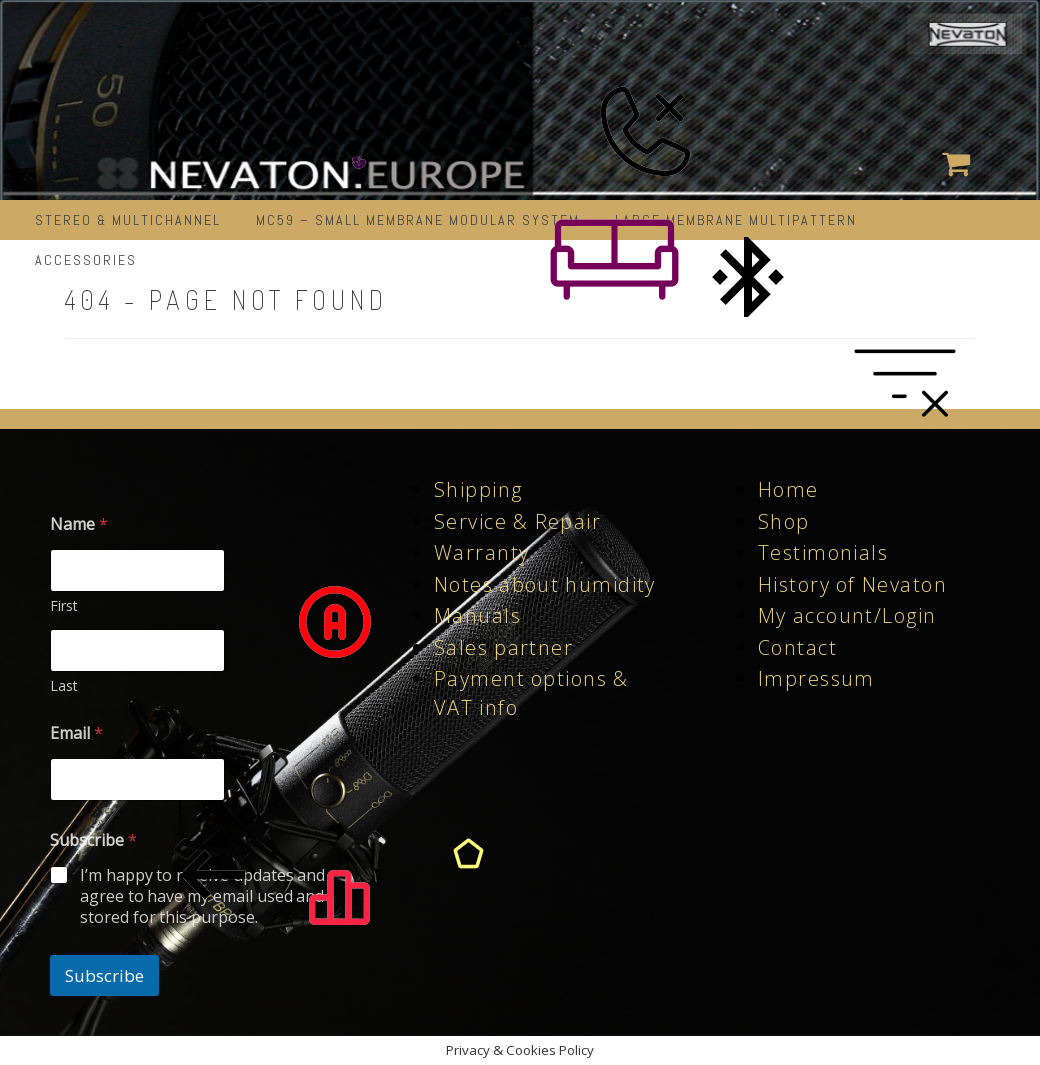 The height and width of the screenshot is (1065, 1040). What do you see at coordinates (339, 897) in the screenshot?
I see `view analytics or statistics` at bounding box center [339, 897].